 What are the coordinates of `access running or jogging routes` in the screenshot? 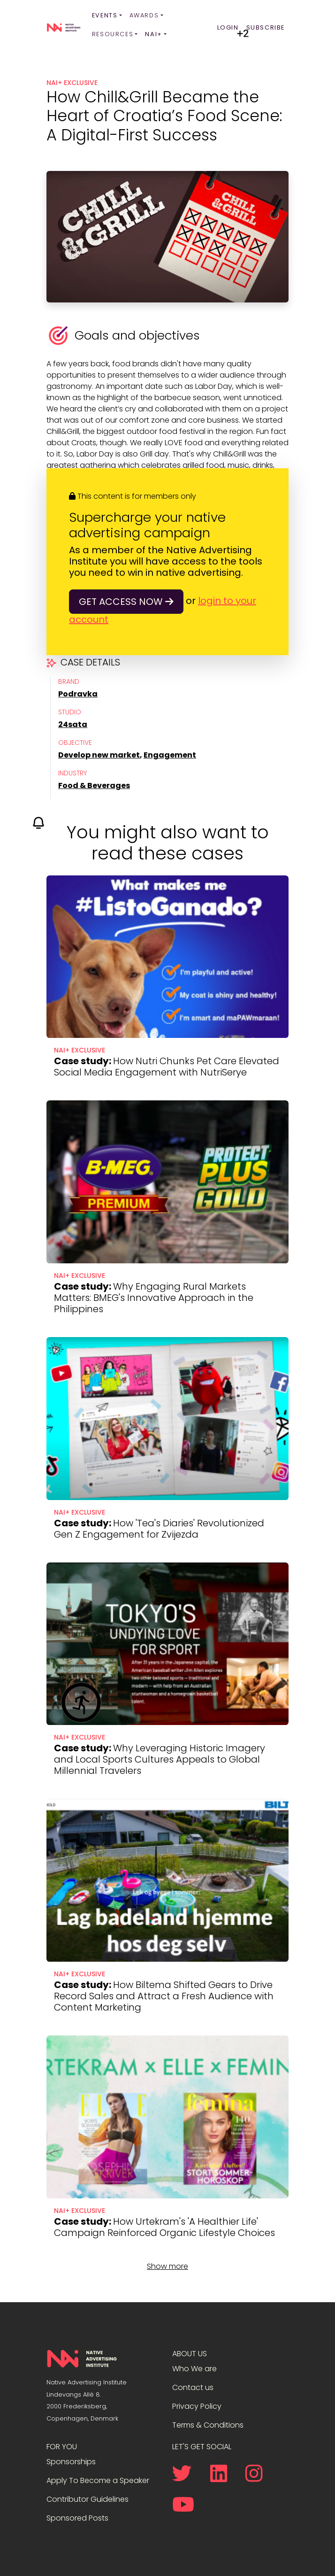 It's located at (81, 1702).